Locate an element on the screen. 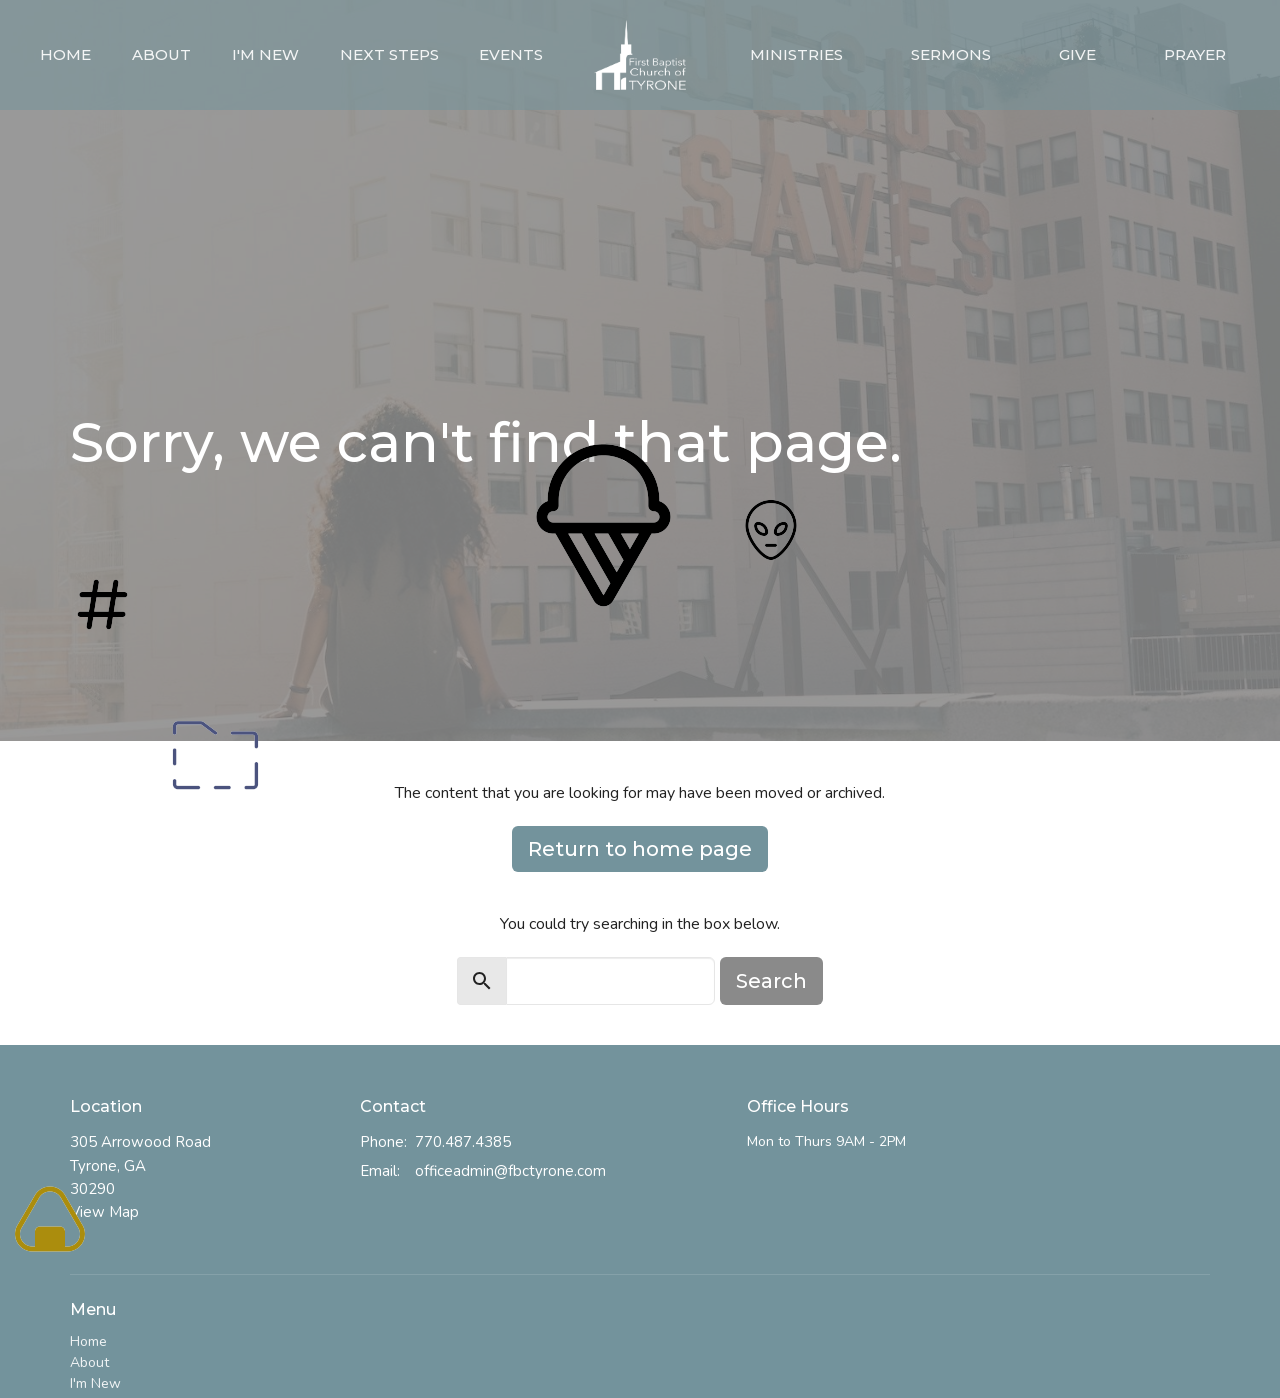 This screenshot has width=1280, height=1398. view or browse hashtags is located at coordinates (102, 604).